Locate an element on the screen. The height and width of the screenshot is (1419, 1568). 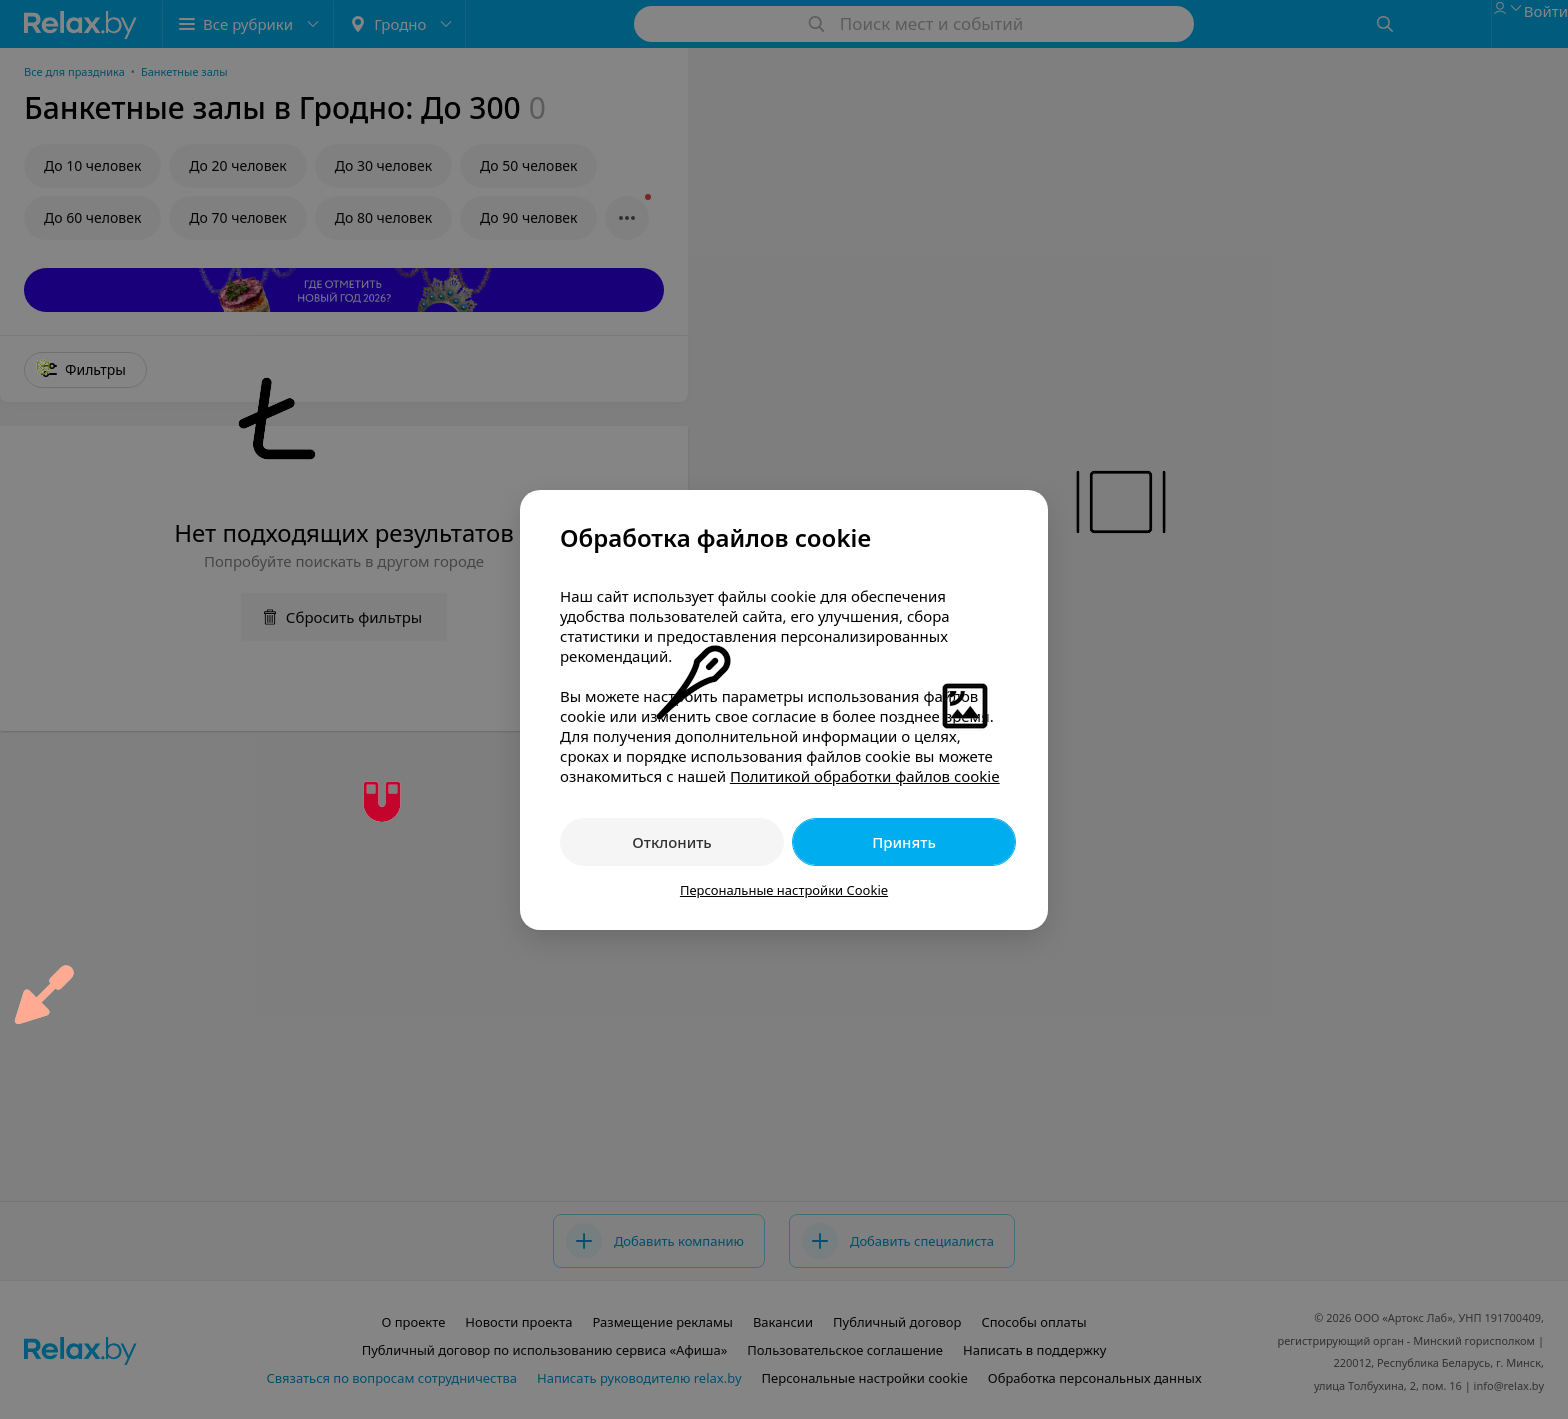
activate magnetic snap or alignment tool is located at coordinates (382, 800).